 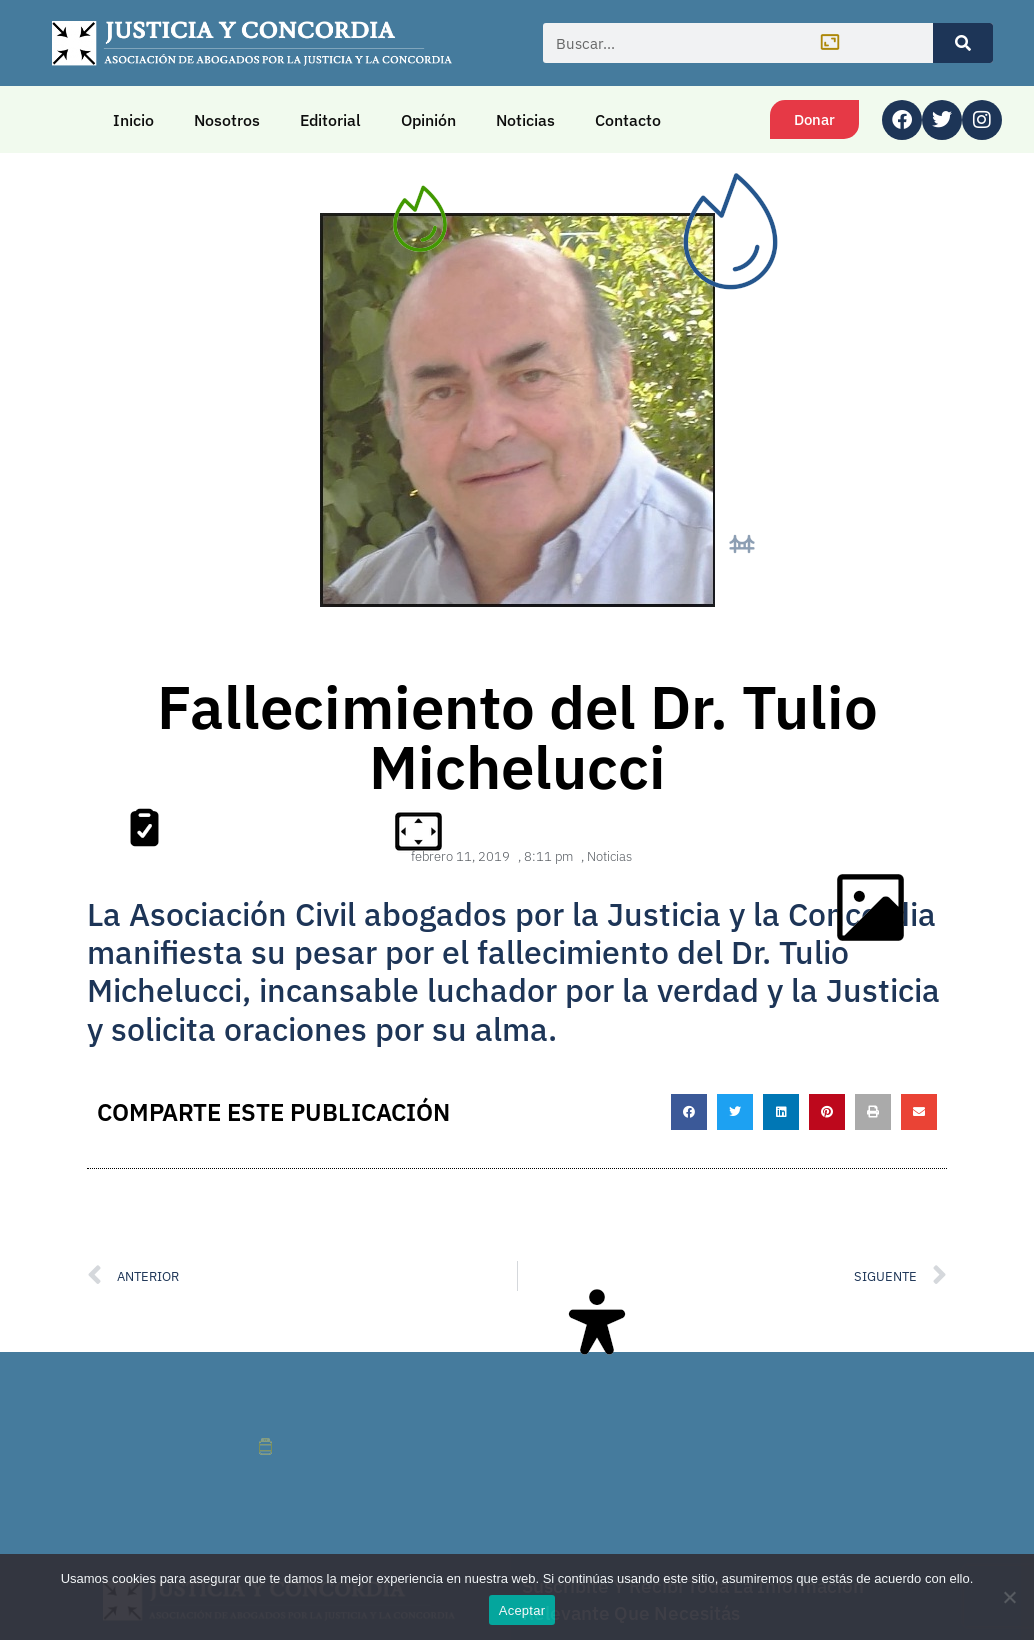 What do you see at coordinates (830, 42) in the screenshot?
I see `enter fullscreen mode` at bounding box center [830, 42].